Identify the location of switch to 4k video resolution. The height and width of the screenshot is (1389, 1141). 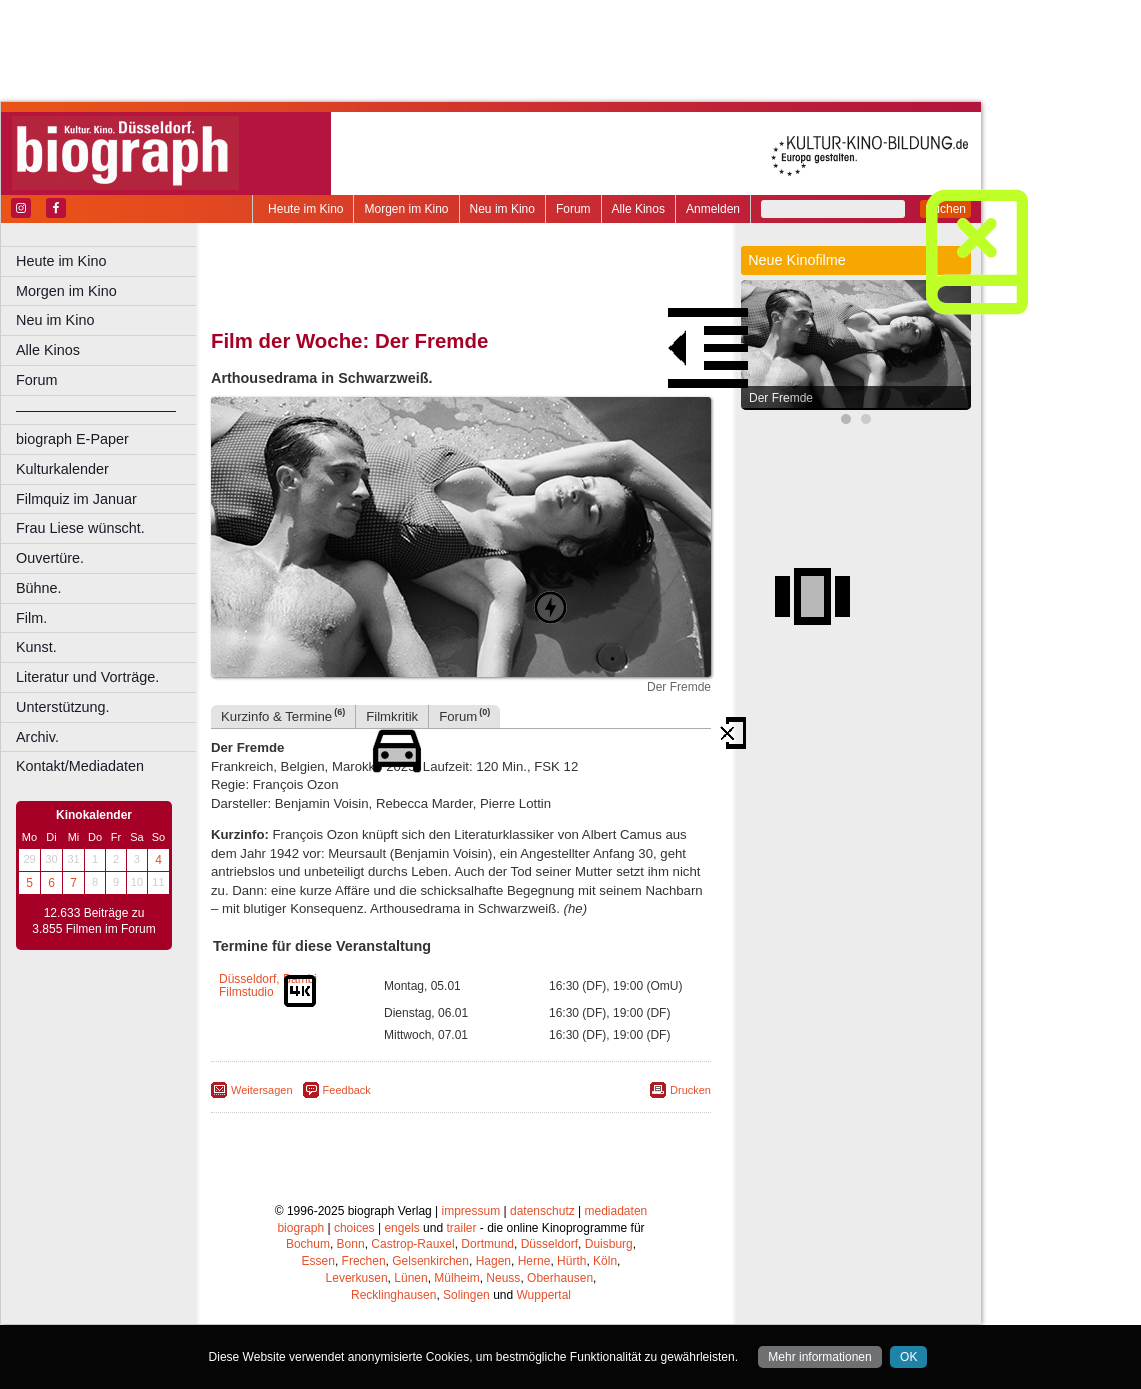
(300, 991).